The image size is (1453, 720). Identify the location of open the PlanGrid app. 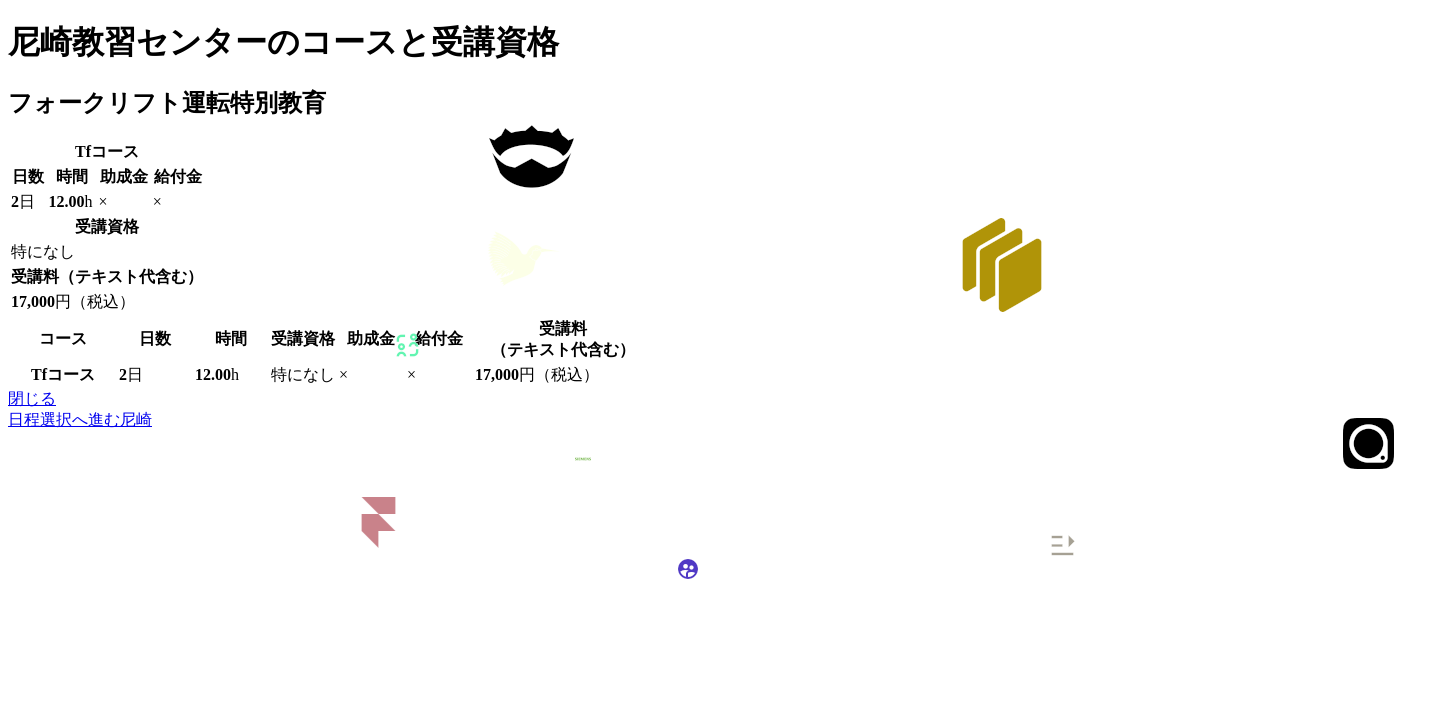
(1368, 443).